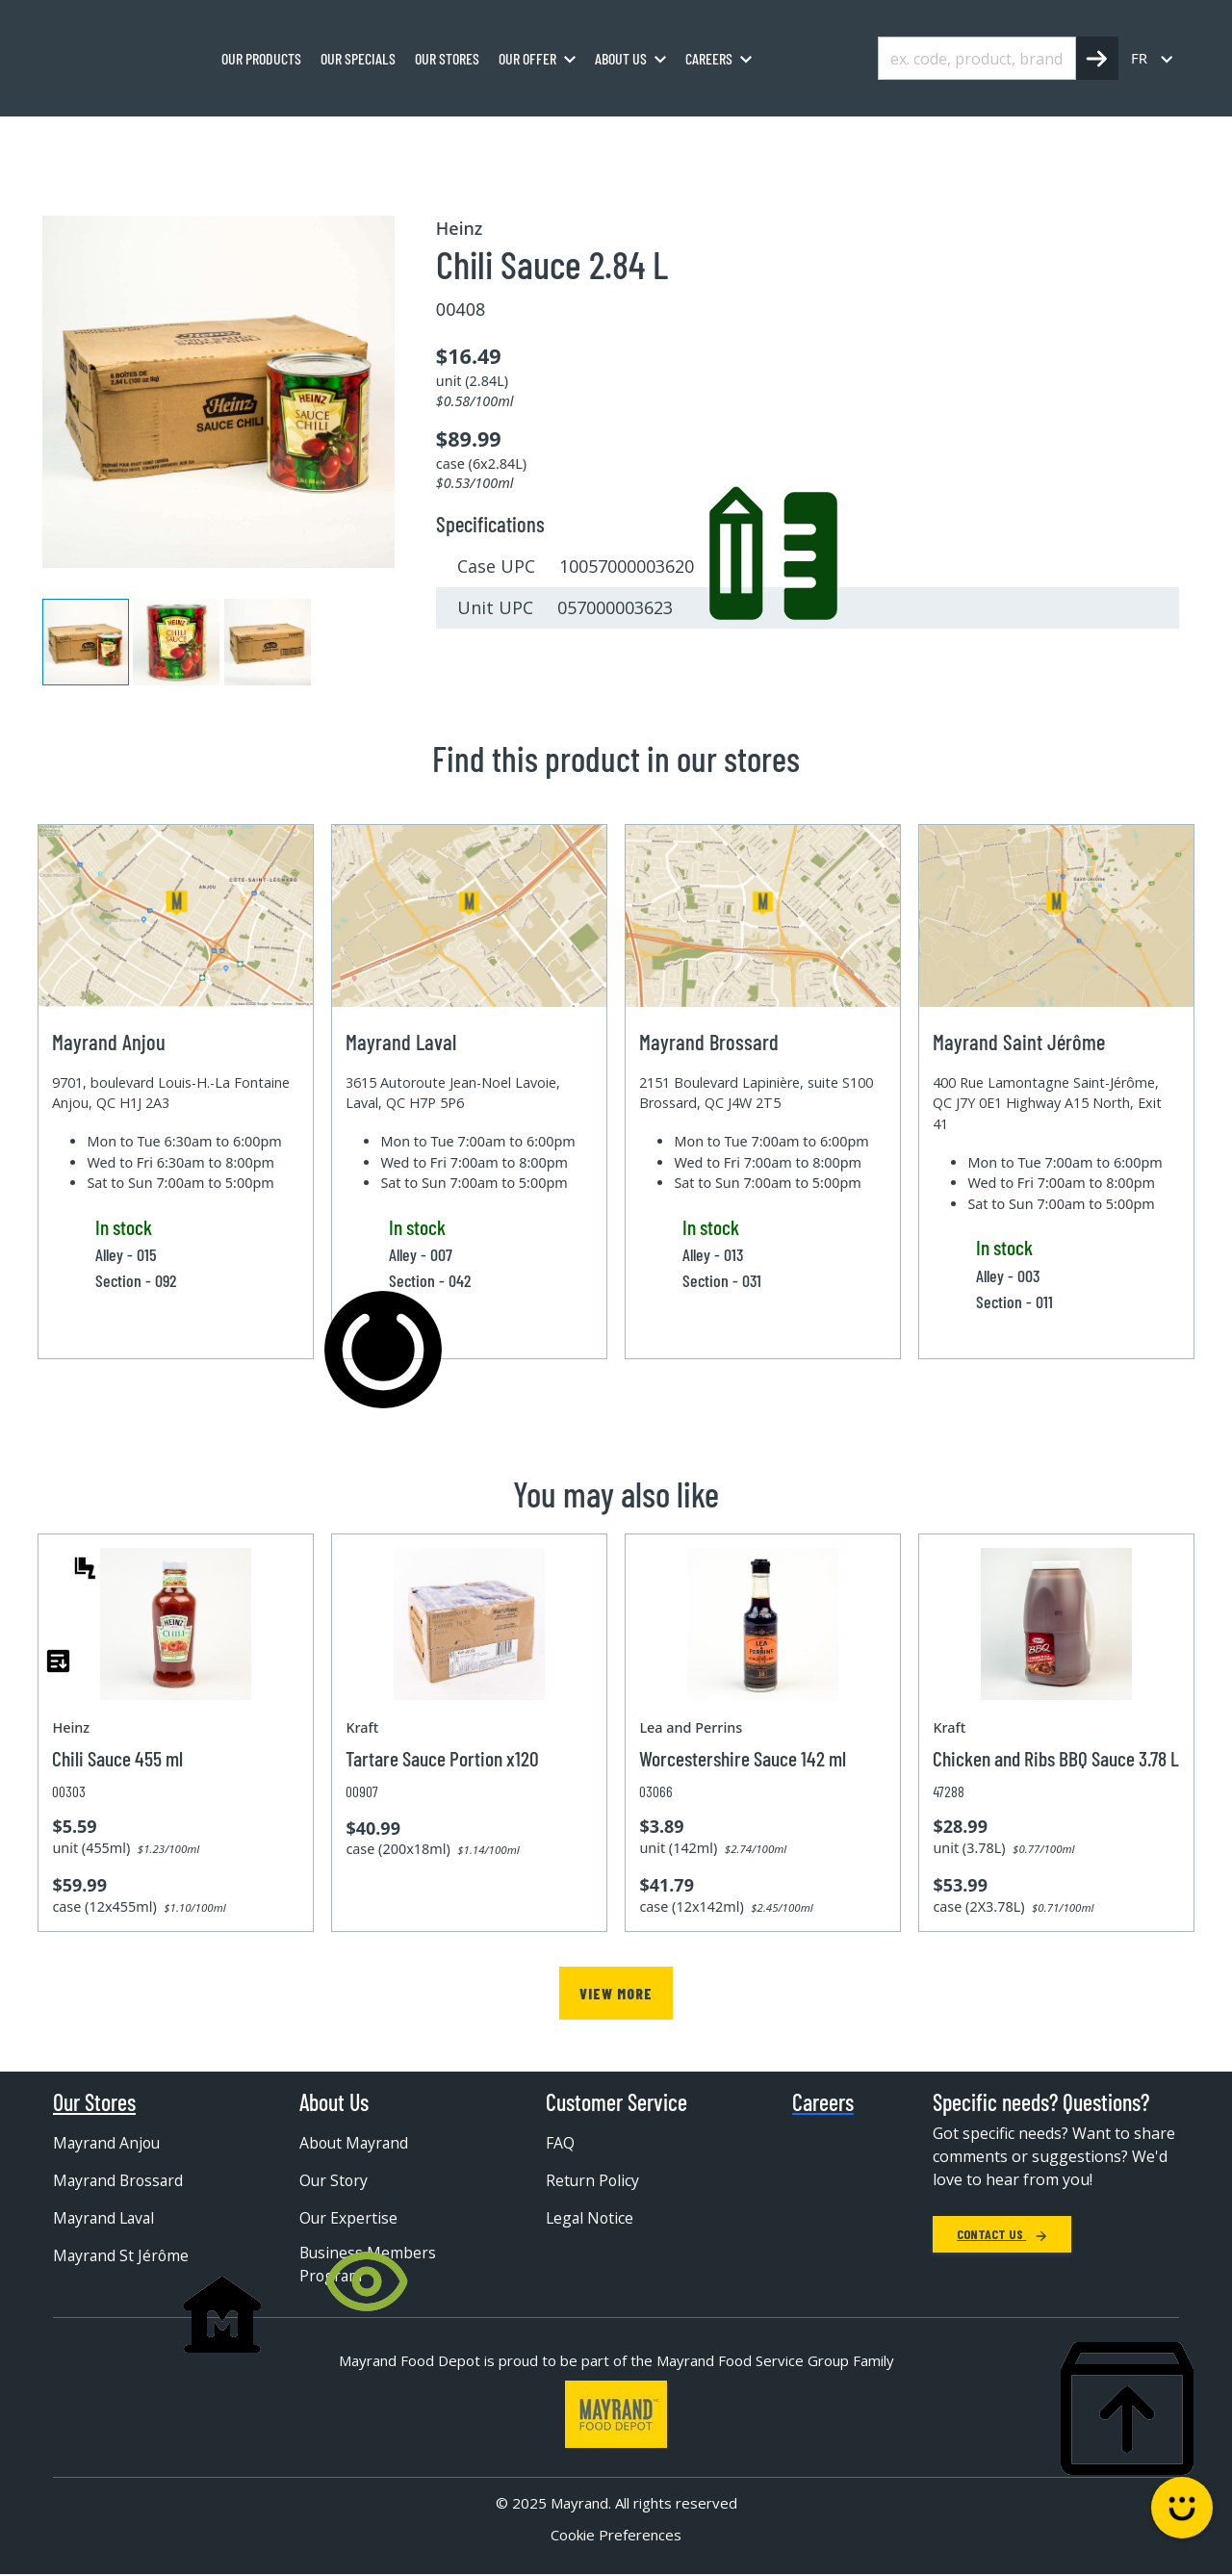 The height and width of the screenshot is (2576, 1232). I want to click on view or preview content, so click(367, 2281).